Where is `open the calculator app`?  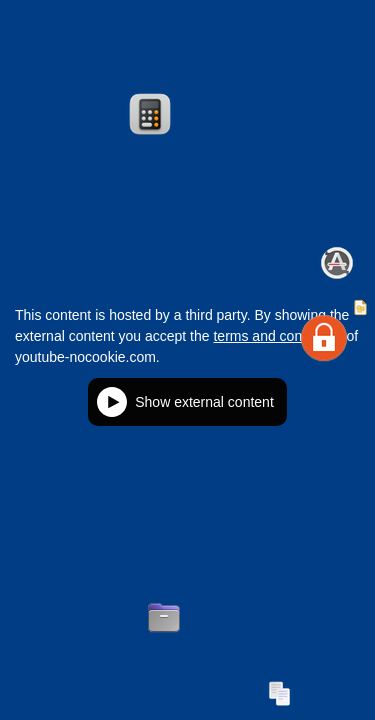
open the calculator app is located at coordinates (150, 114).